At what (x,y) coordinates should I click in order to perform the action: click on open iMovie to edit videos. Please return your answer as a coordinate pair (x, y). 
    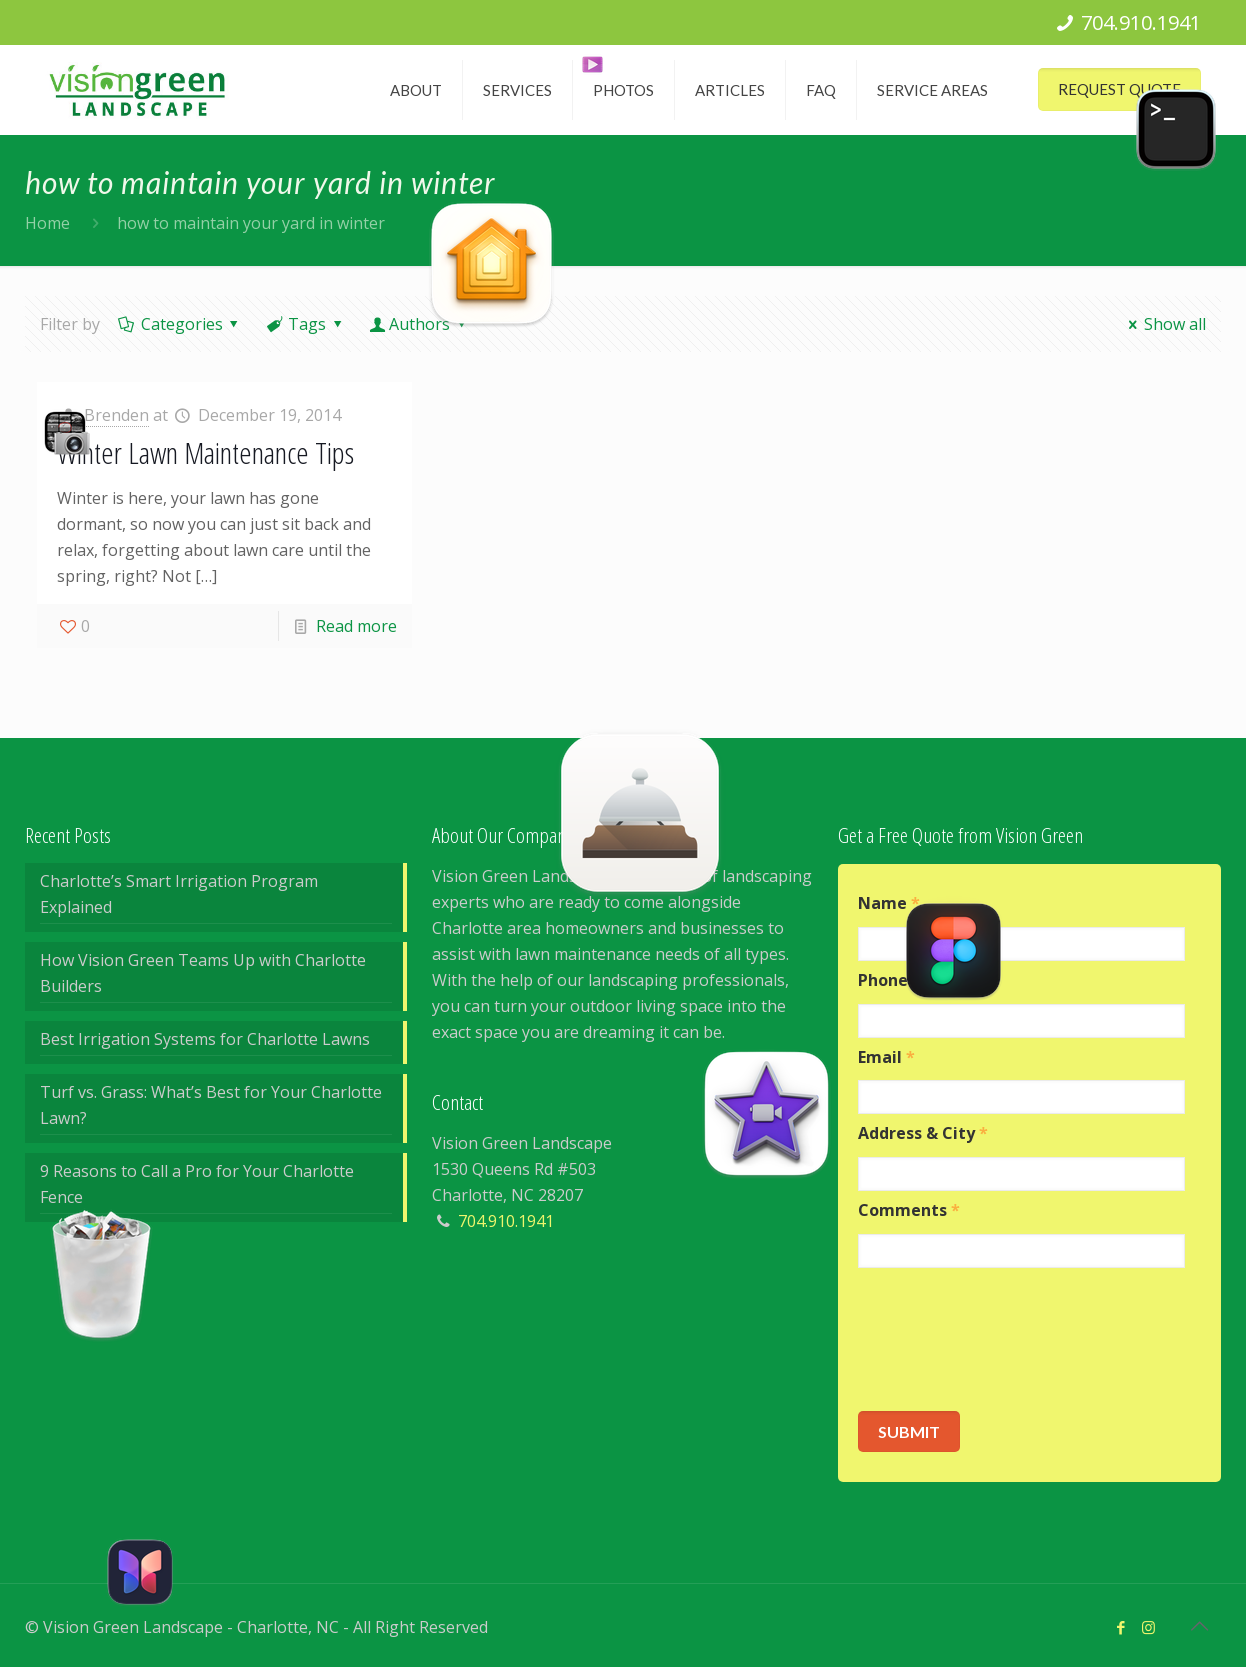
    Looking at the image, I should click on (766, 1113).